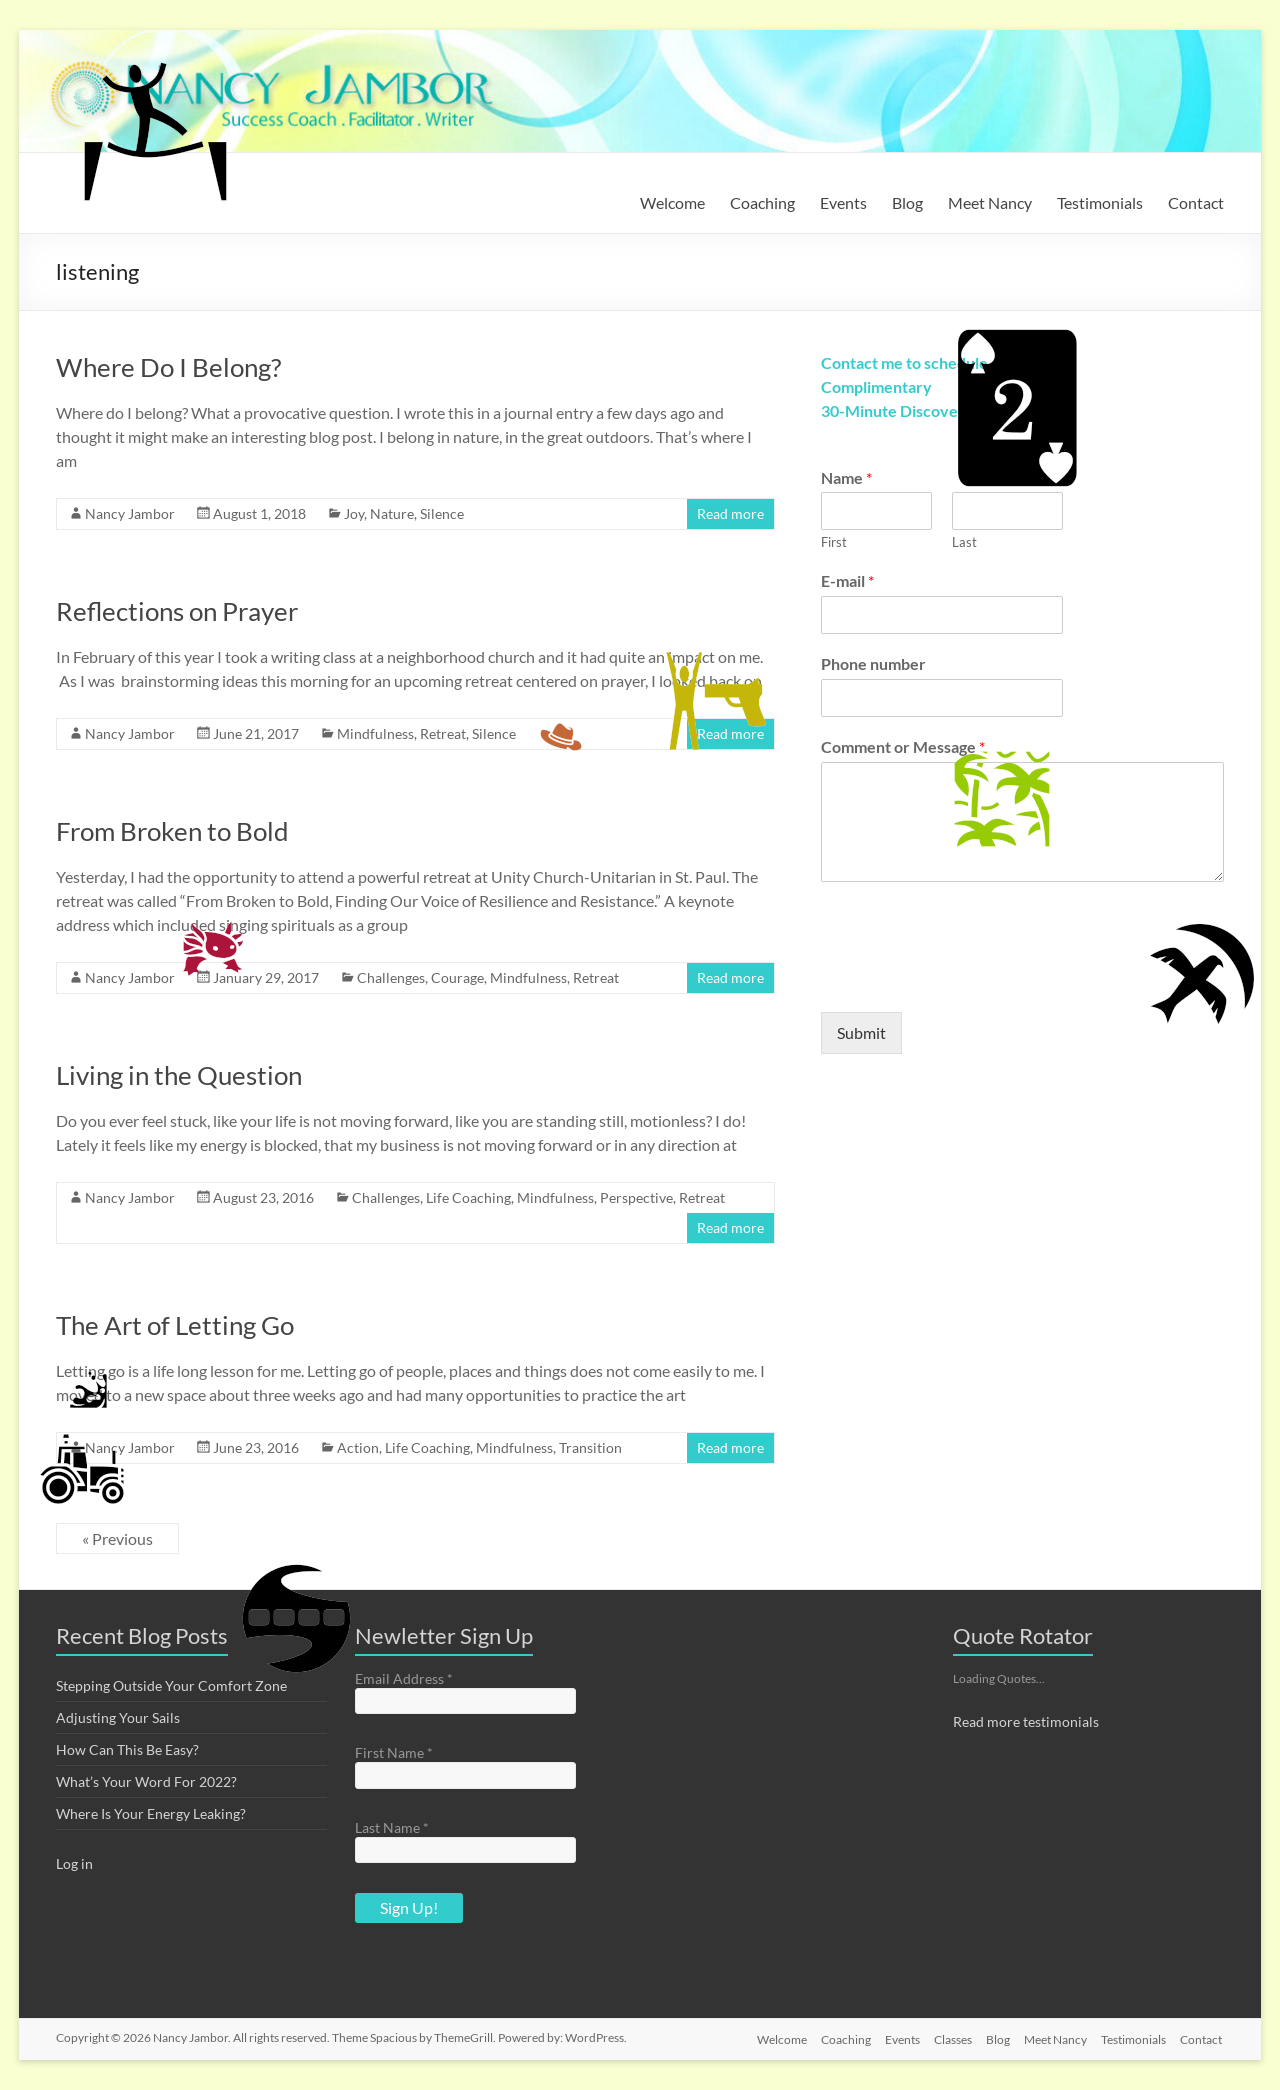 This screenshot has width=1280, height=2090. I want to click on axolotl character or mascot icon, so click(213, 946).